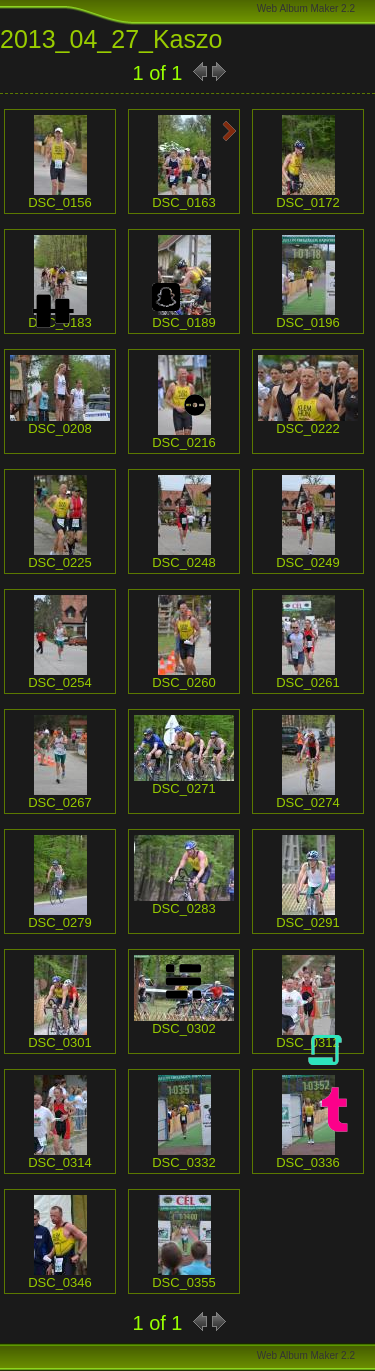  I want to click on open baserow database application, so click(183, 981).